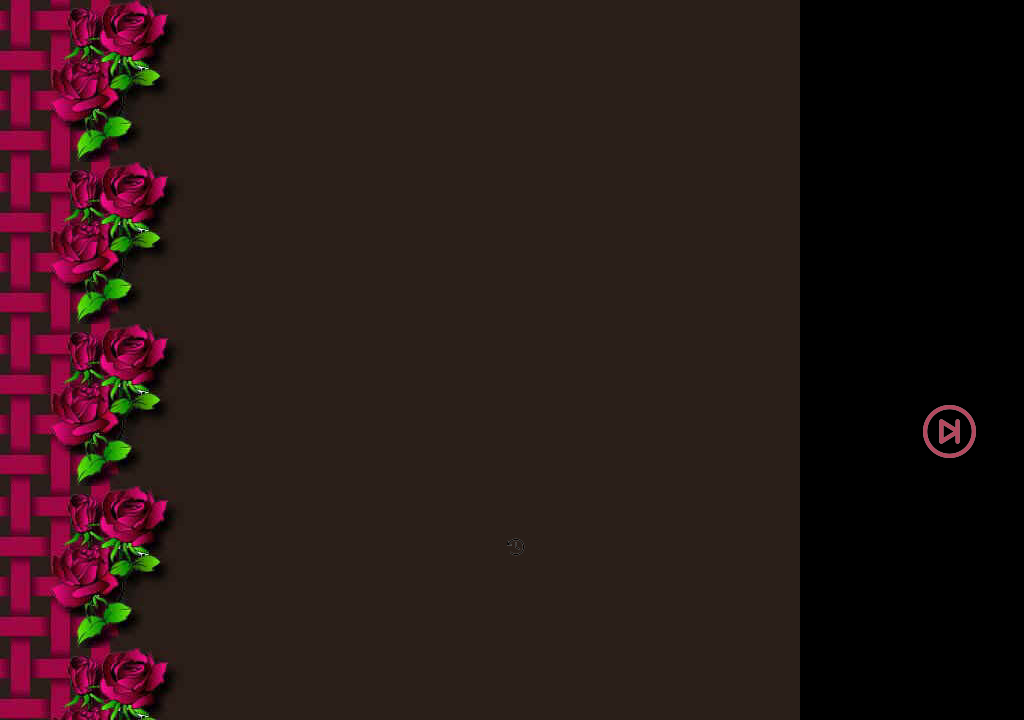 The image size is (1024, 720). Describe the element at coordinates (516, 547) in the screenshot. I see `view history or recent activity` at that location.